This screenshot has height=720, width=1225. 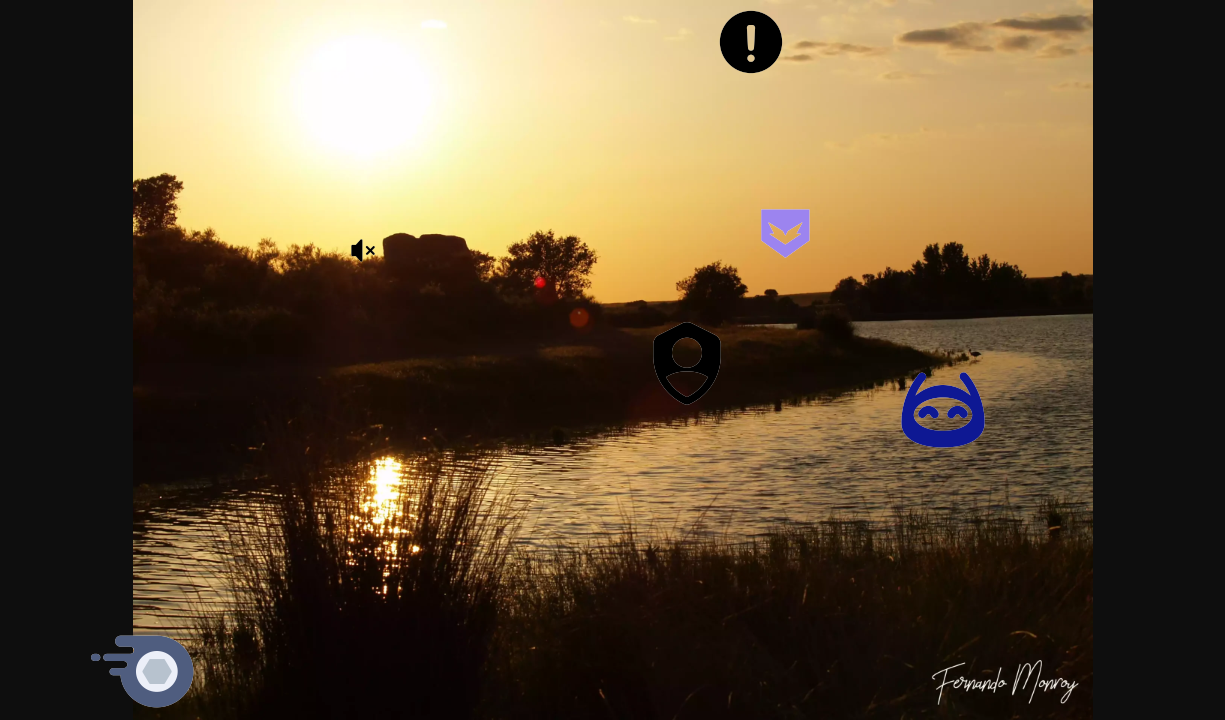 What do you see at coordinates (687, 364) in the screenshot?
I see `manage user roles and permissions` at bounding box center [687, 364].